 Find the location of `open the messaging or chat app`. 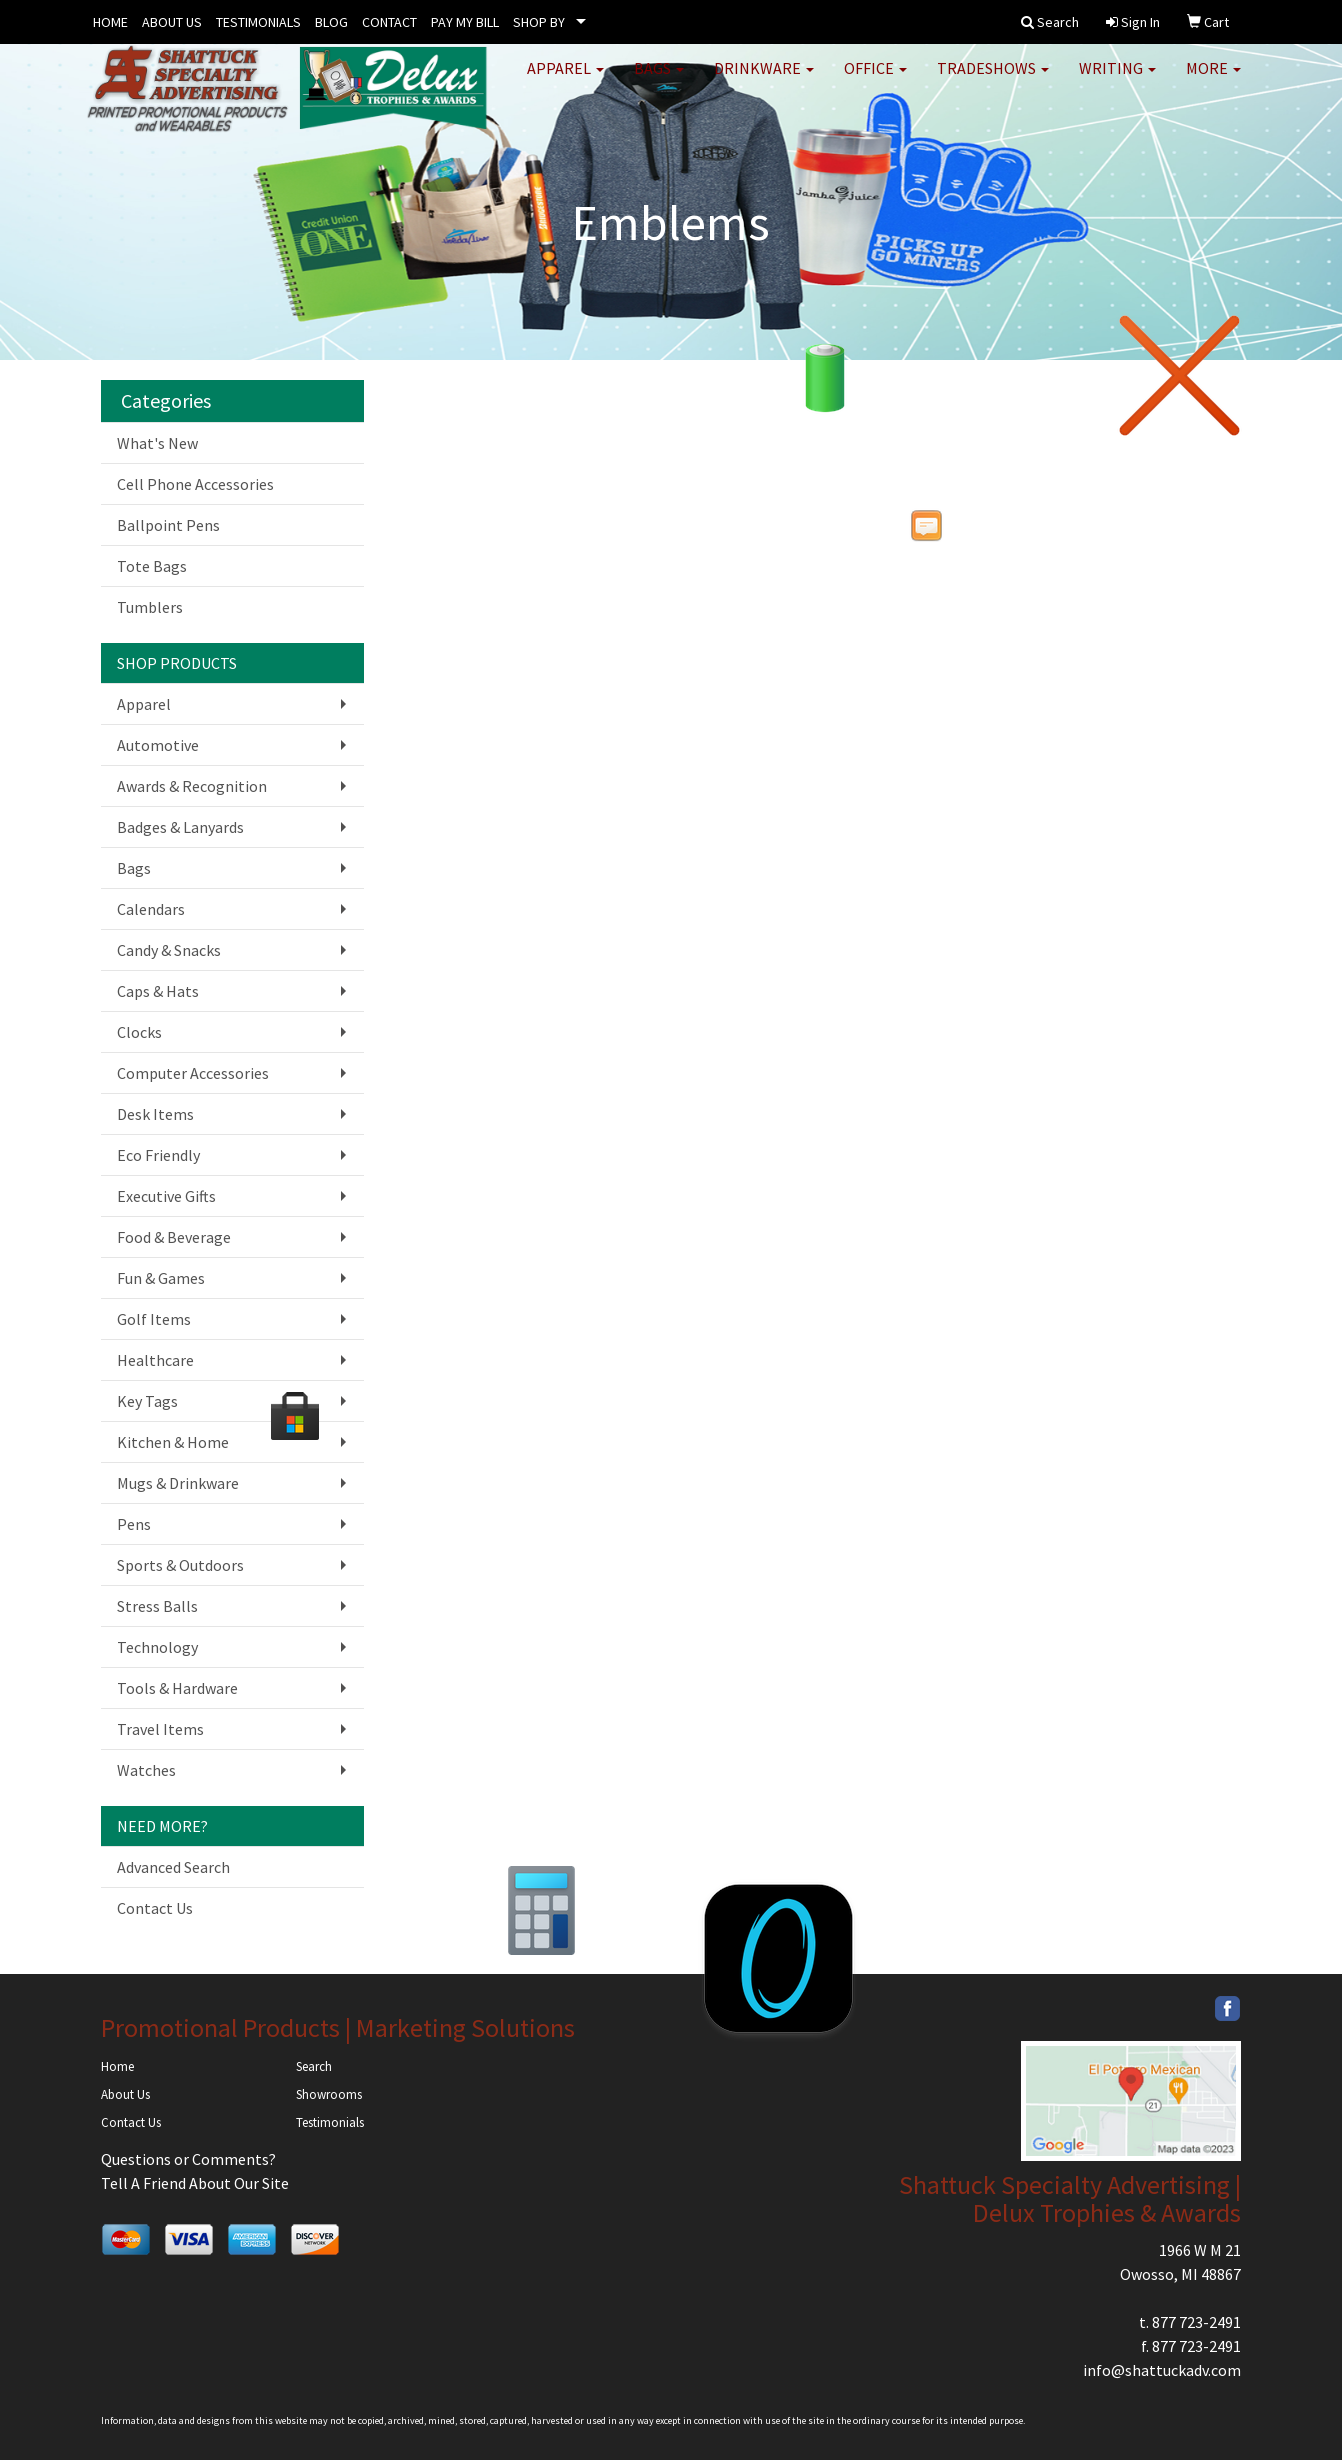

open the messaging or chat app is located at coordinates (926, 525).